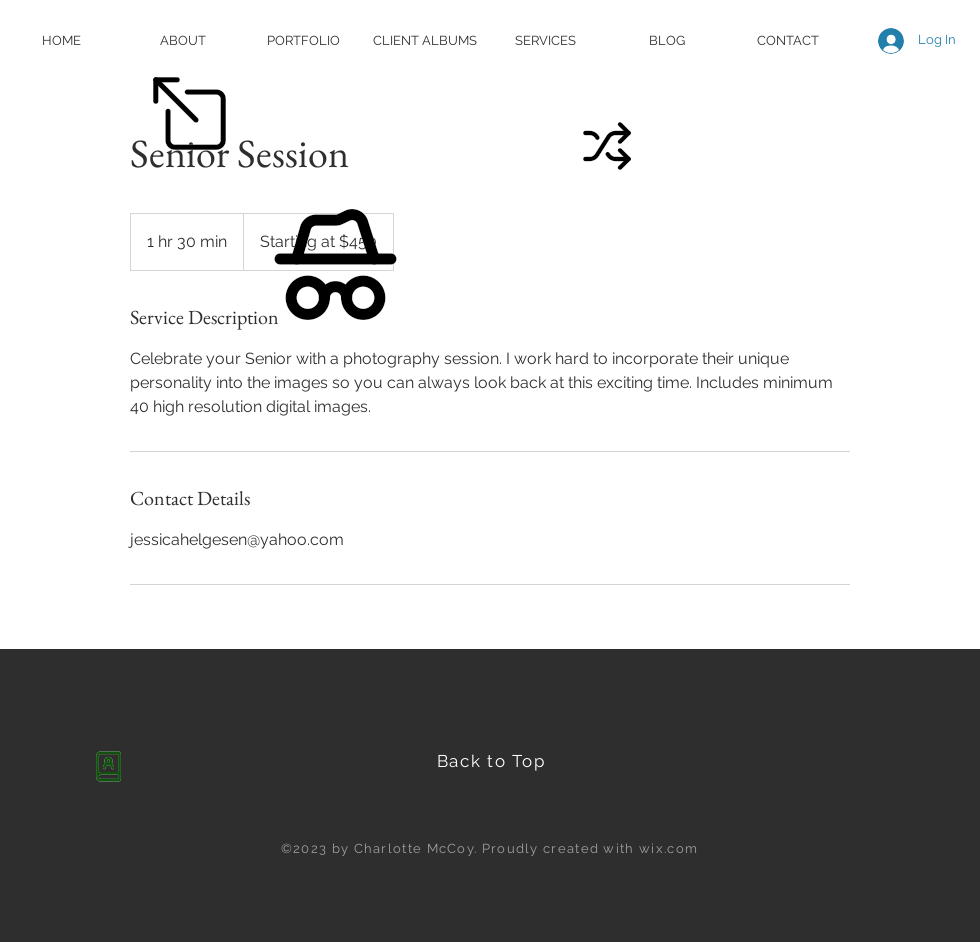  What do you see at coordinates (607, 146) in the screenshot?
I see `shuffle playlist or queue order` at bounding box center [607, 146].